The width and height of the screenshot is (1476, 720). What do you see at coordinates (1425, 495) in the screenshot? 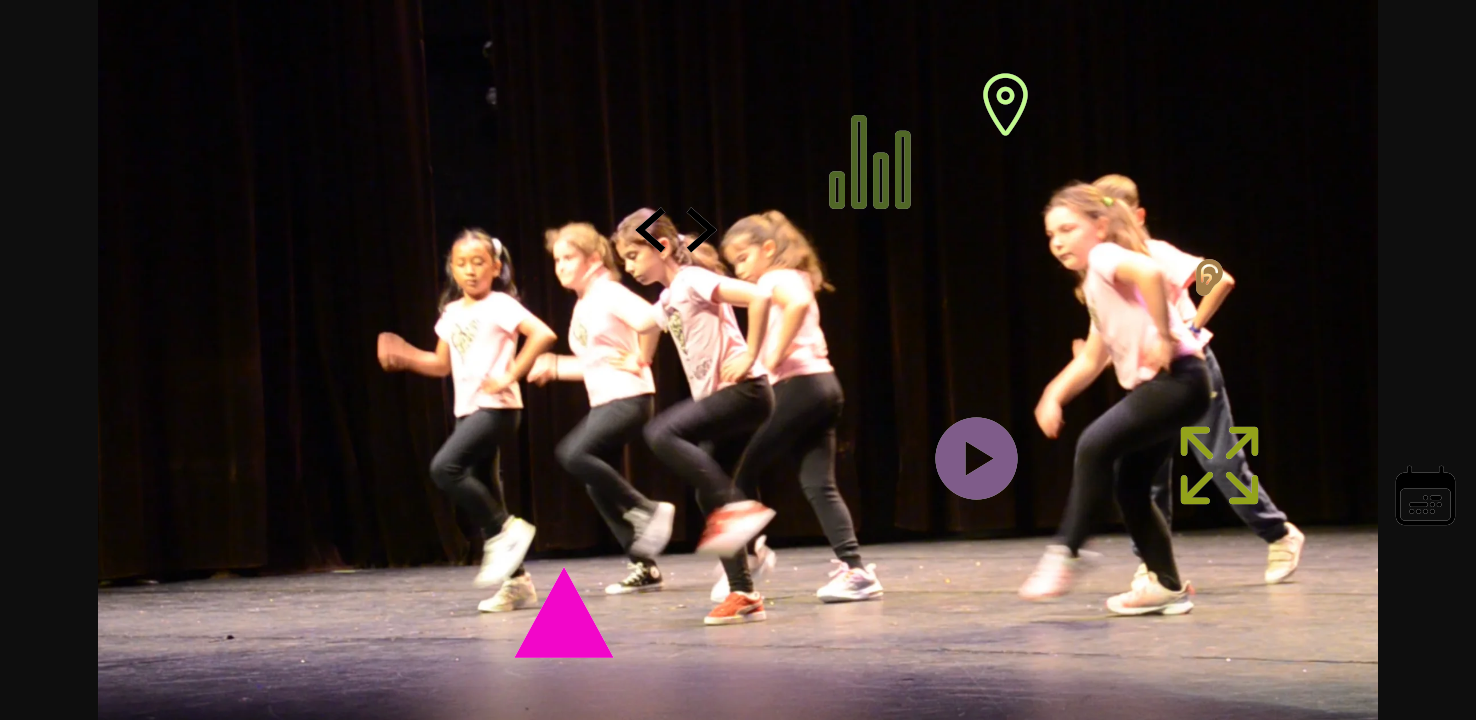
I see `select a date range` at bounding box center [1425, 495].